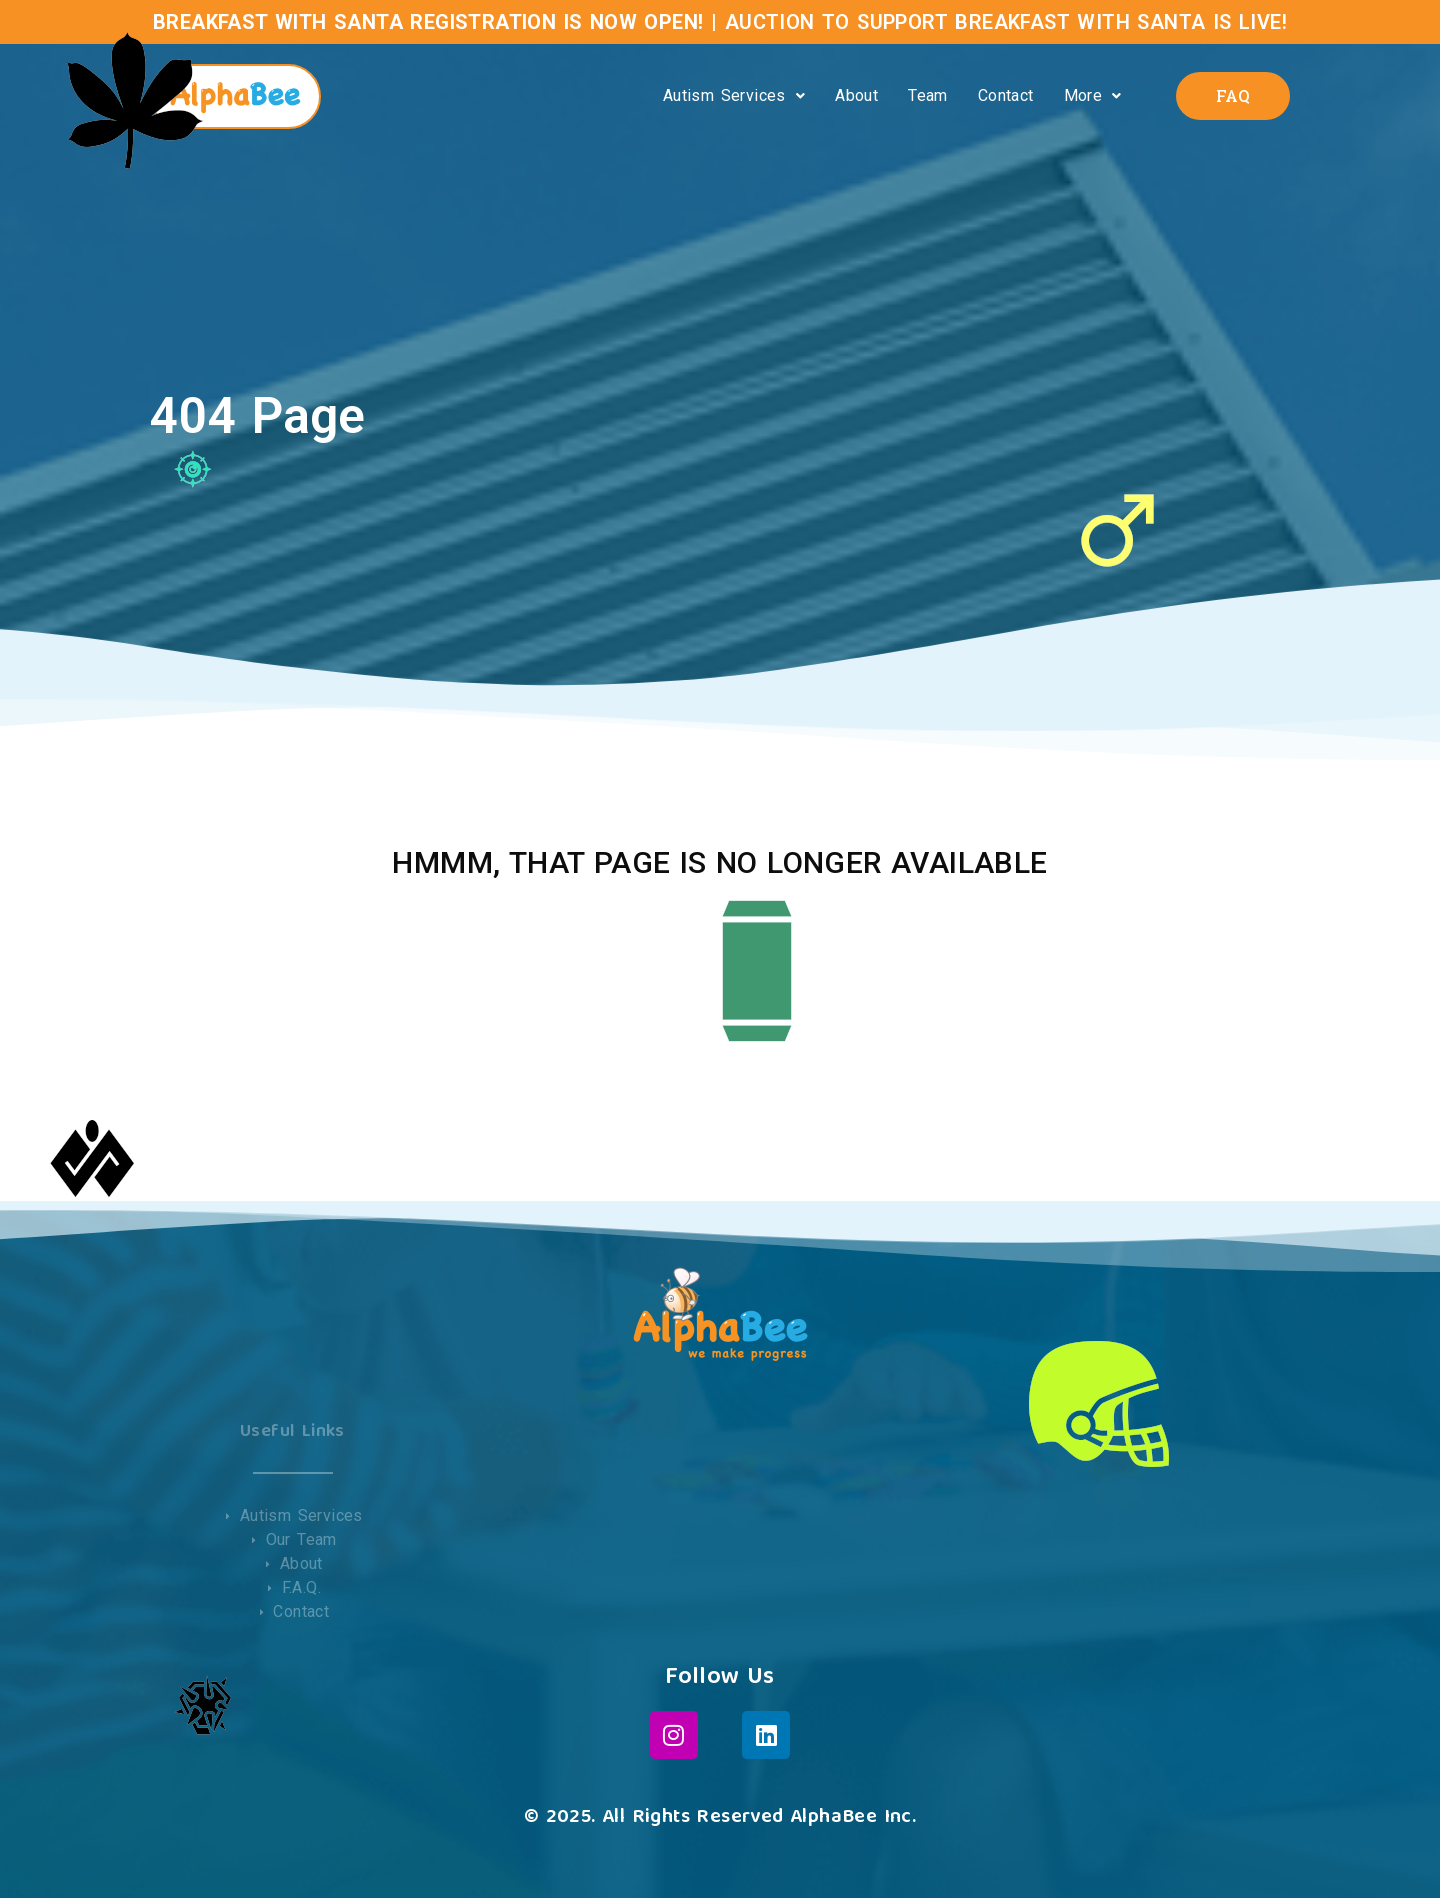 This screenshot has width=1440, height=1898. I want to click on nature or plant category indicator, so click(135, 100).